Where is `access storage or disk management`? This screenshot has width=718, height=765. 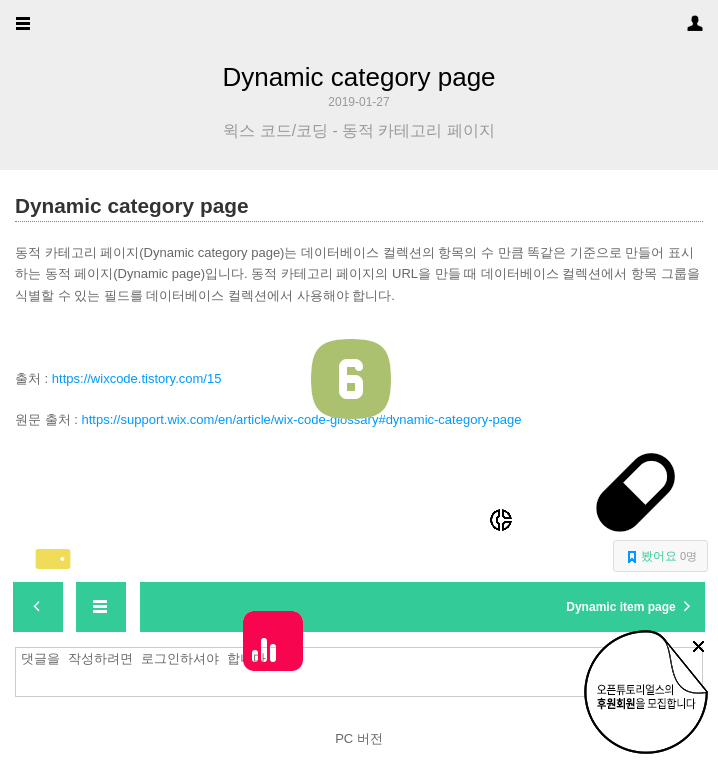
access storage or disk management is located at coordinates (53, 559).